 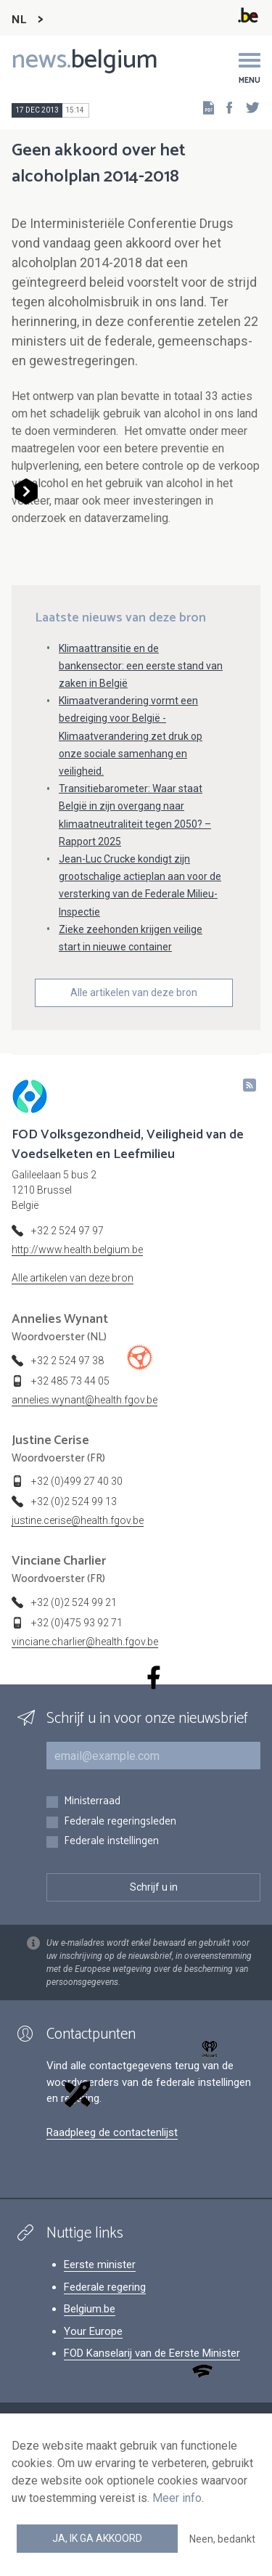 What do you see at coordinates (139, 1357) in the screenshot?
I see `actix web framework logo` at bounding box center [139, 1357].